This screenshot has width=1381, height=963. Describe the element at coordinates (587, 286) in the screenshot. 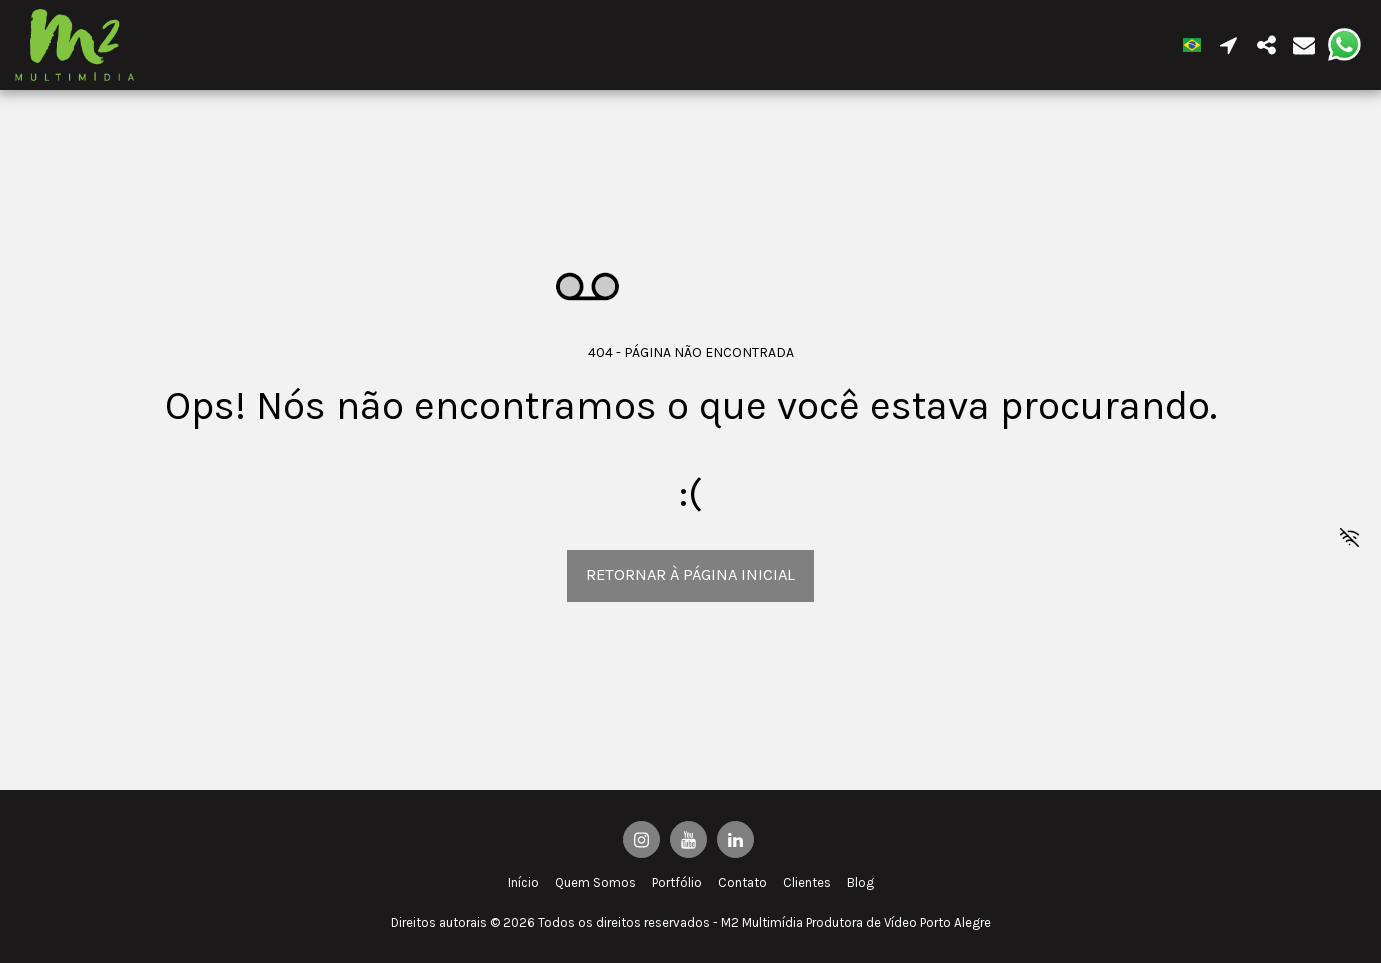

I see `access voicemail messages` at that location.